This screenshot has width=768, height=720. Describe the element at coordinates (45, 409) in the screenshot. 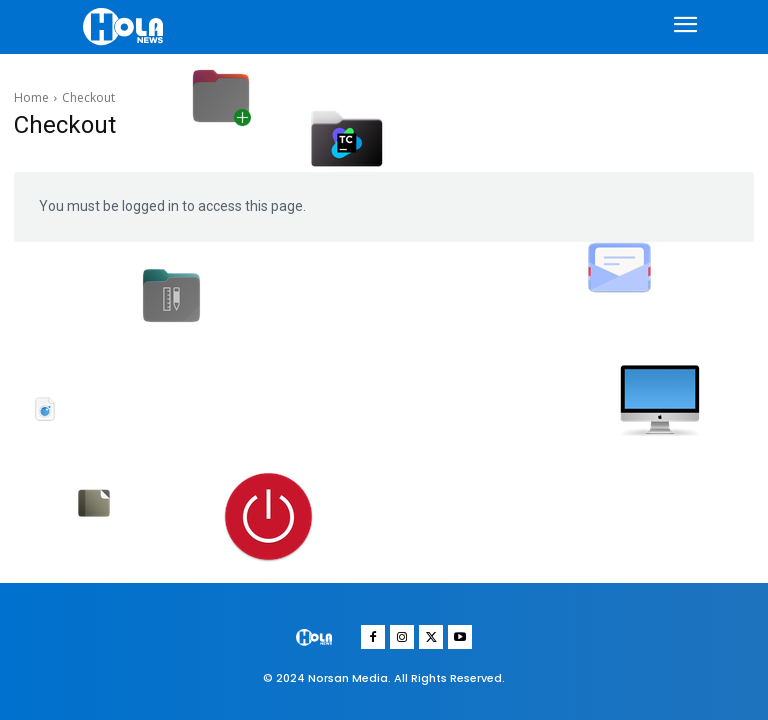

I see `lua script file` at that location.